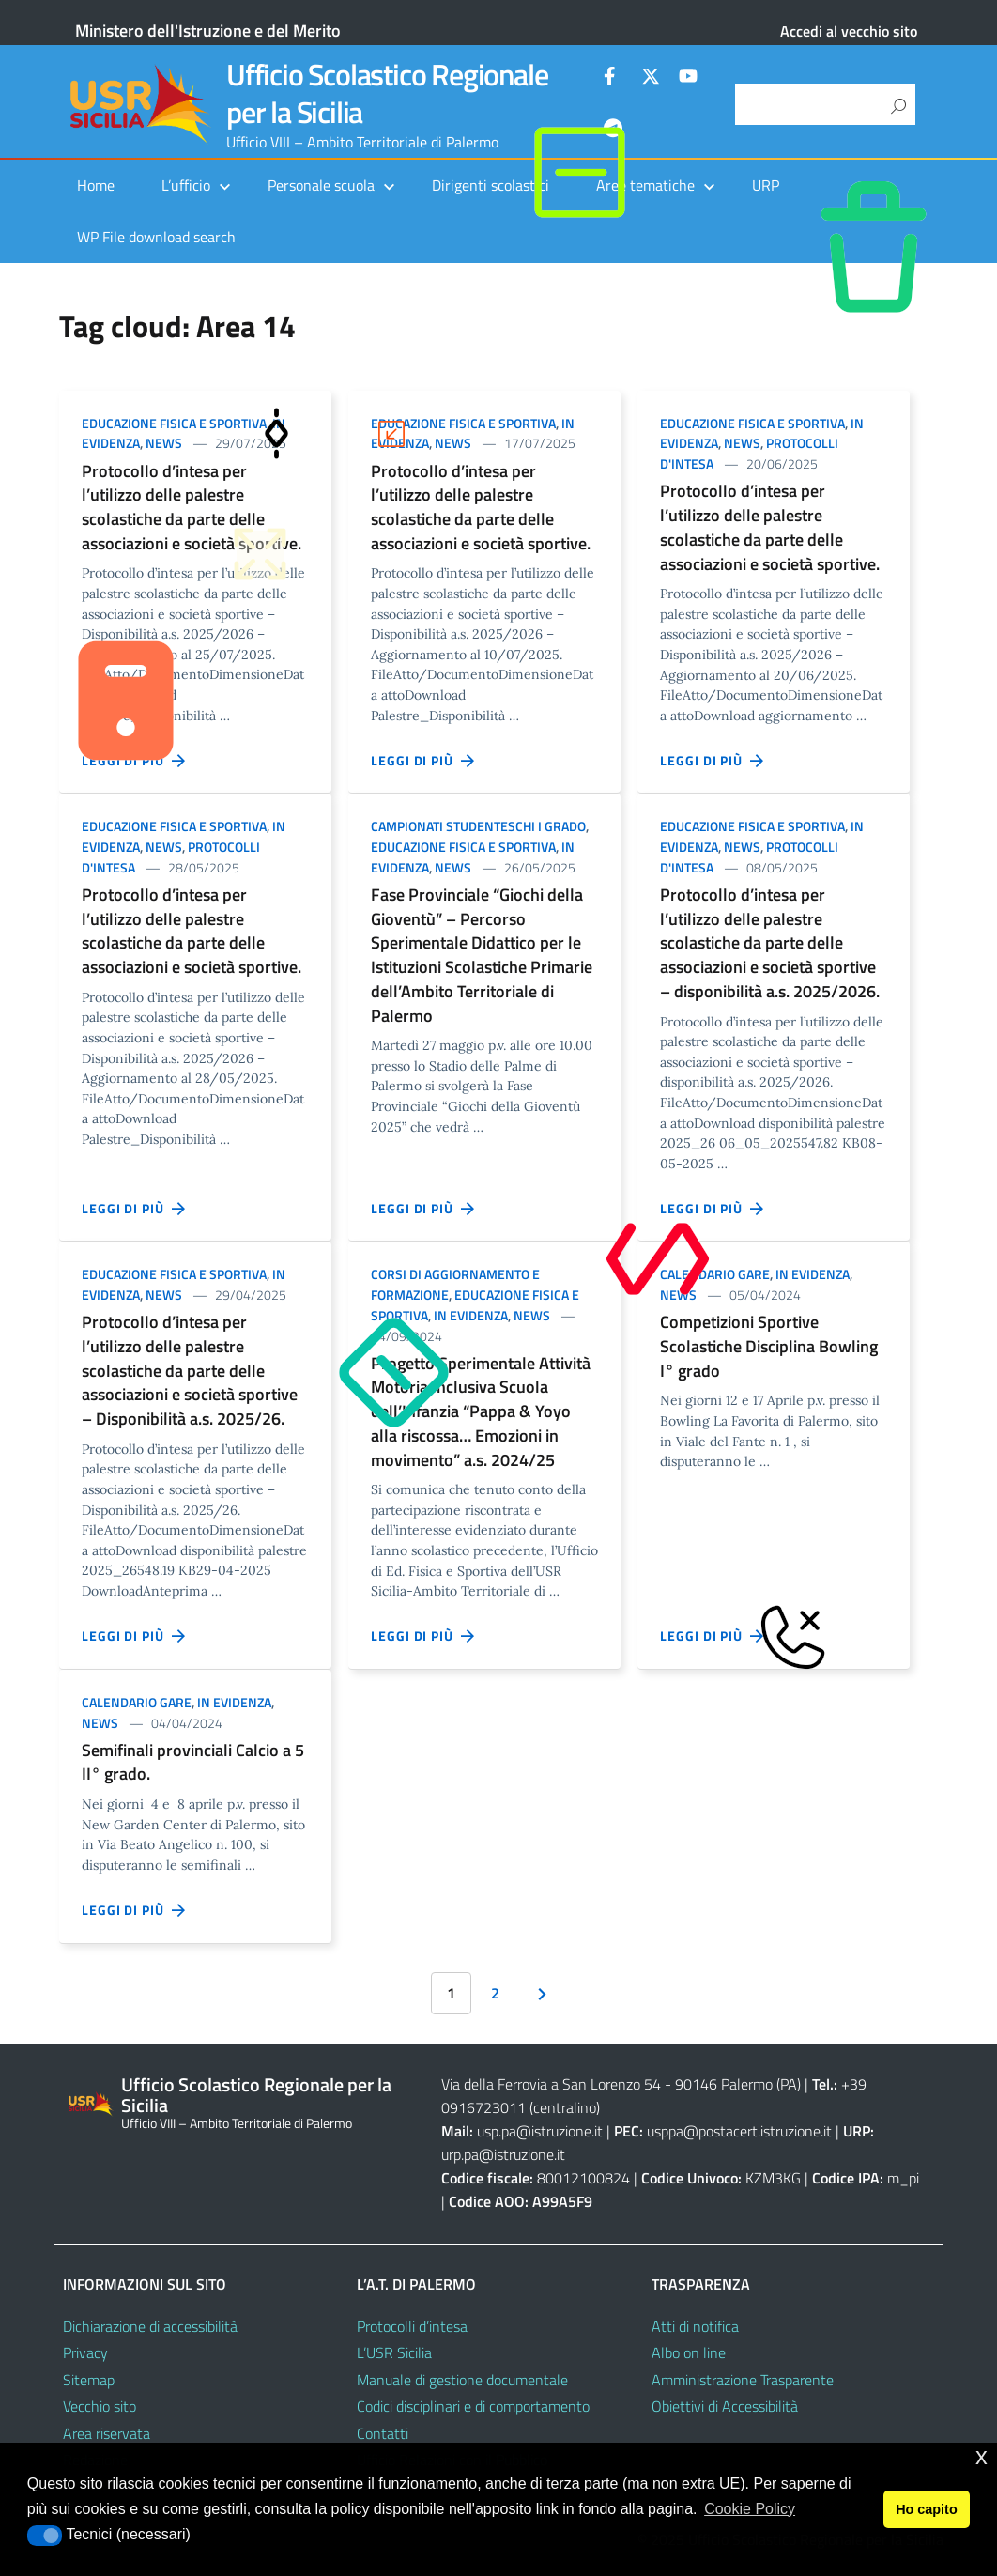 This screenshot has height=2576, width=997. I want to click on expand to fullscreen mode, so click(260, 554).